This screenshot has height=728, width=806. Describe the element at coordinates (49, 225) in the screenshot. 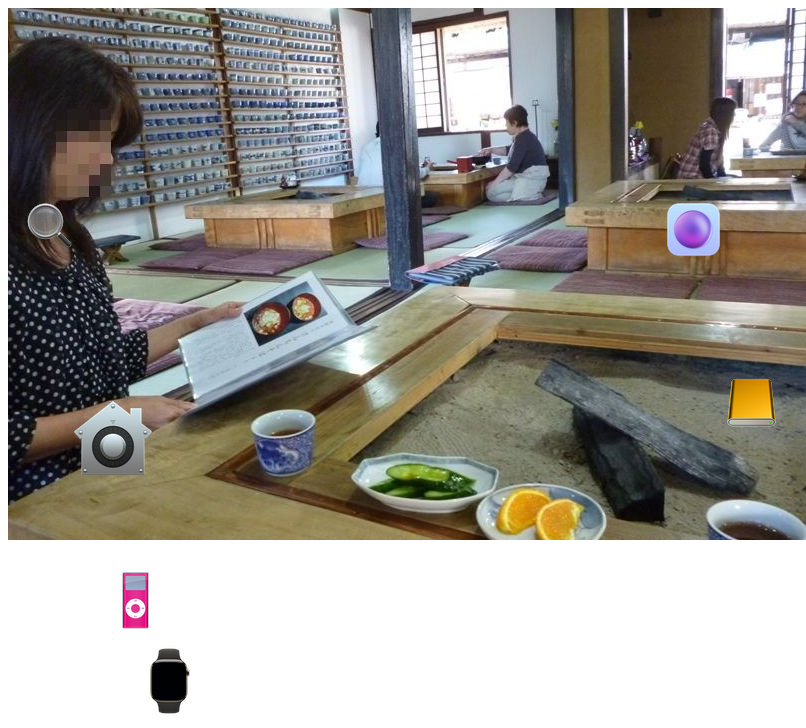

I see `open spotlight search preferences` at that location.